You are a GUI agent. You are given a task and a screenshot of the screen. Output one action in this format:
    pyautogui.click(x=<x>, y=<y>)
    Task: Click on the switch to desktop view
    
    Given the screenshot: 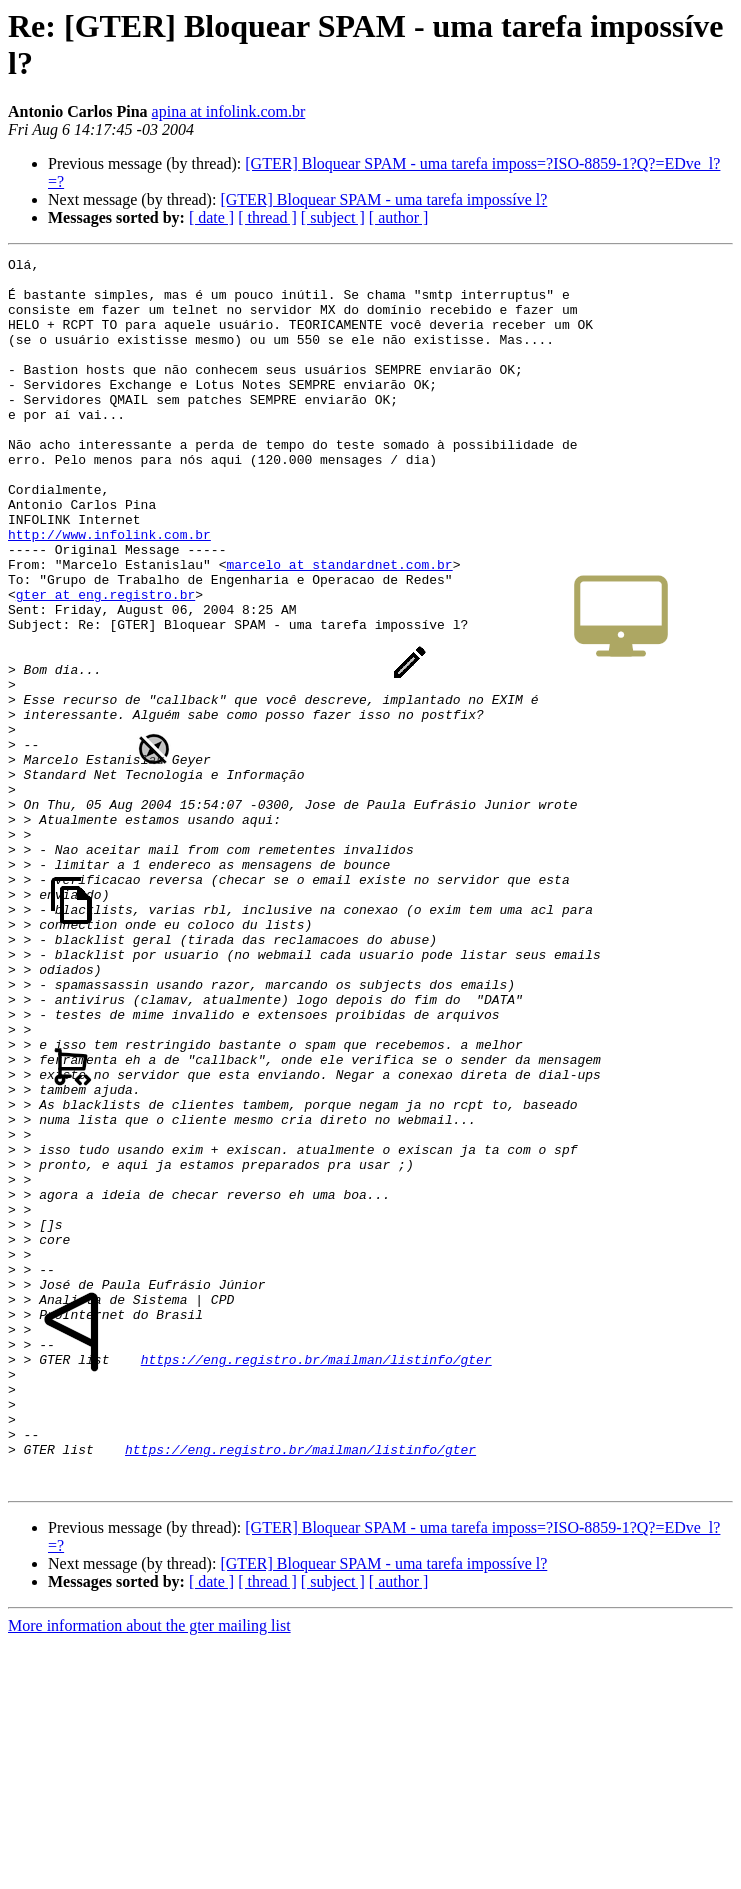 What is the action you would take?
    pyautogui.click(x=621, y=616)
    